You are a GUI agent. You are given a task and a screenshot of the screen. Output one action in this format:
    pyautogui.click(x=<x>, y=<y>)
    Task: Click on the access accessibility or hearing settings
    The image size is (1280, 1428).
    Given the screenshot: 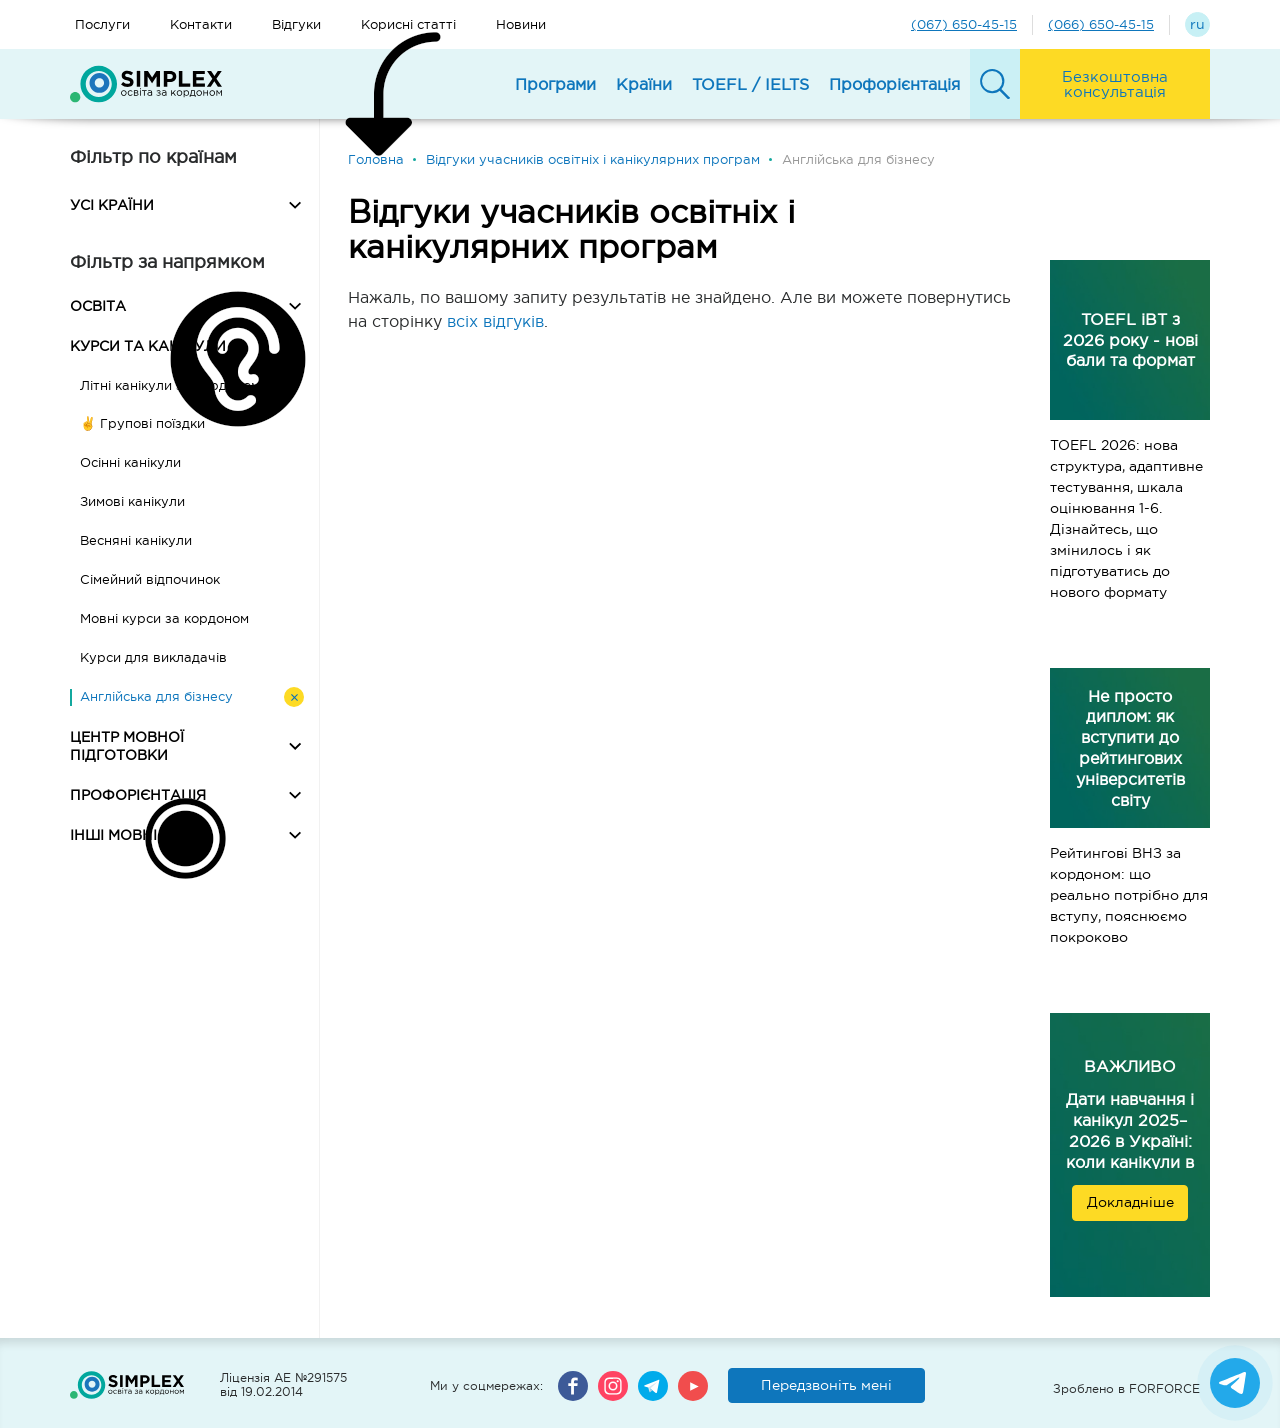 What is the action you would take?
    pyautogui.click(x=238, y=359)
    